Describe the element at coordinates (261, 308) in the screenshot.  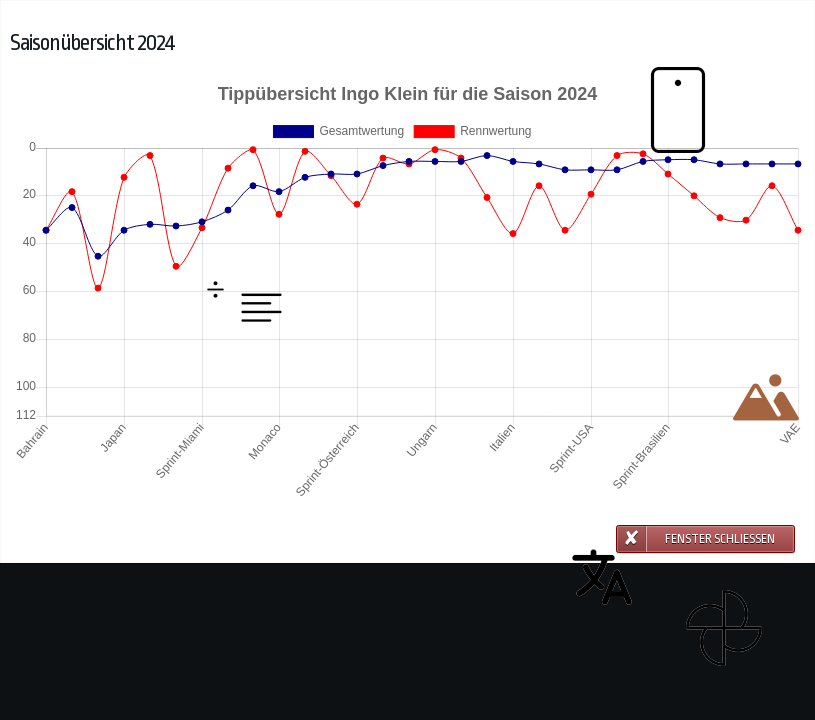
I see `align text to the left` at that location.